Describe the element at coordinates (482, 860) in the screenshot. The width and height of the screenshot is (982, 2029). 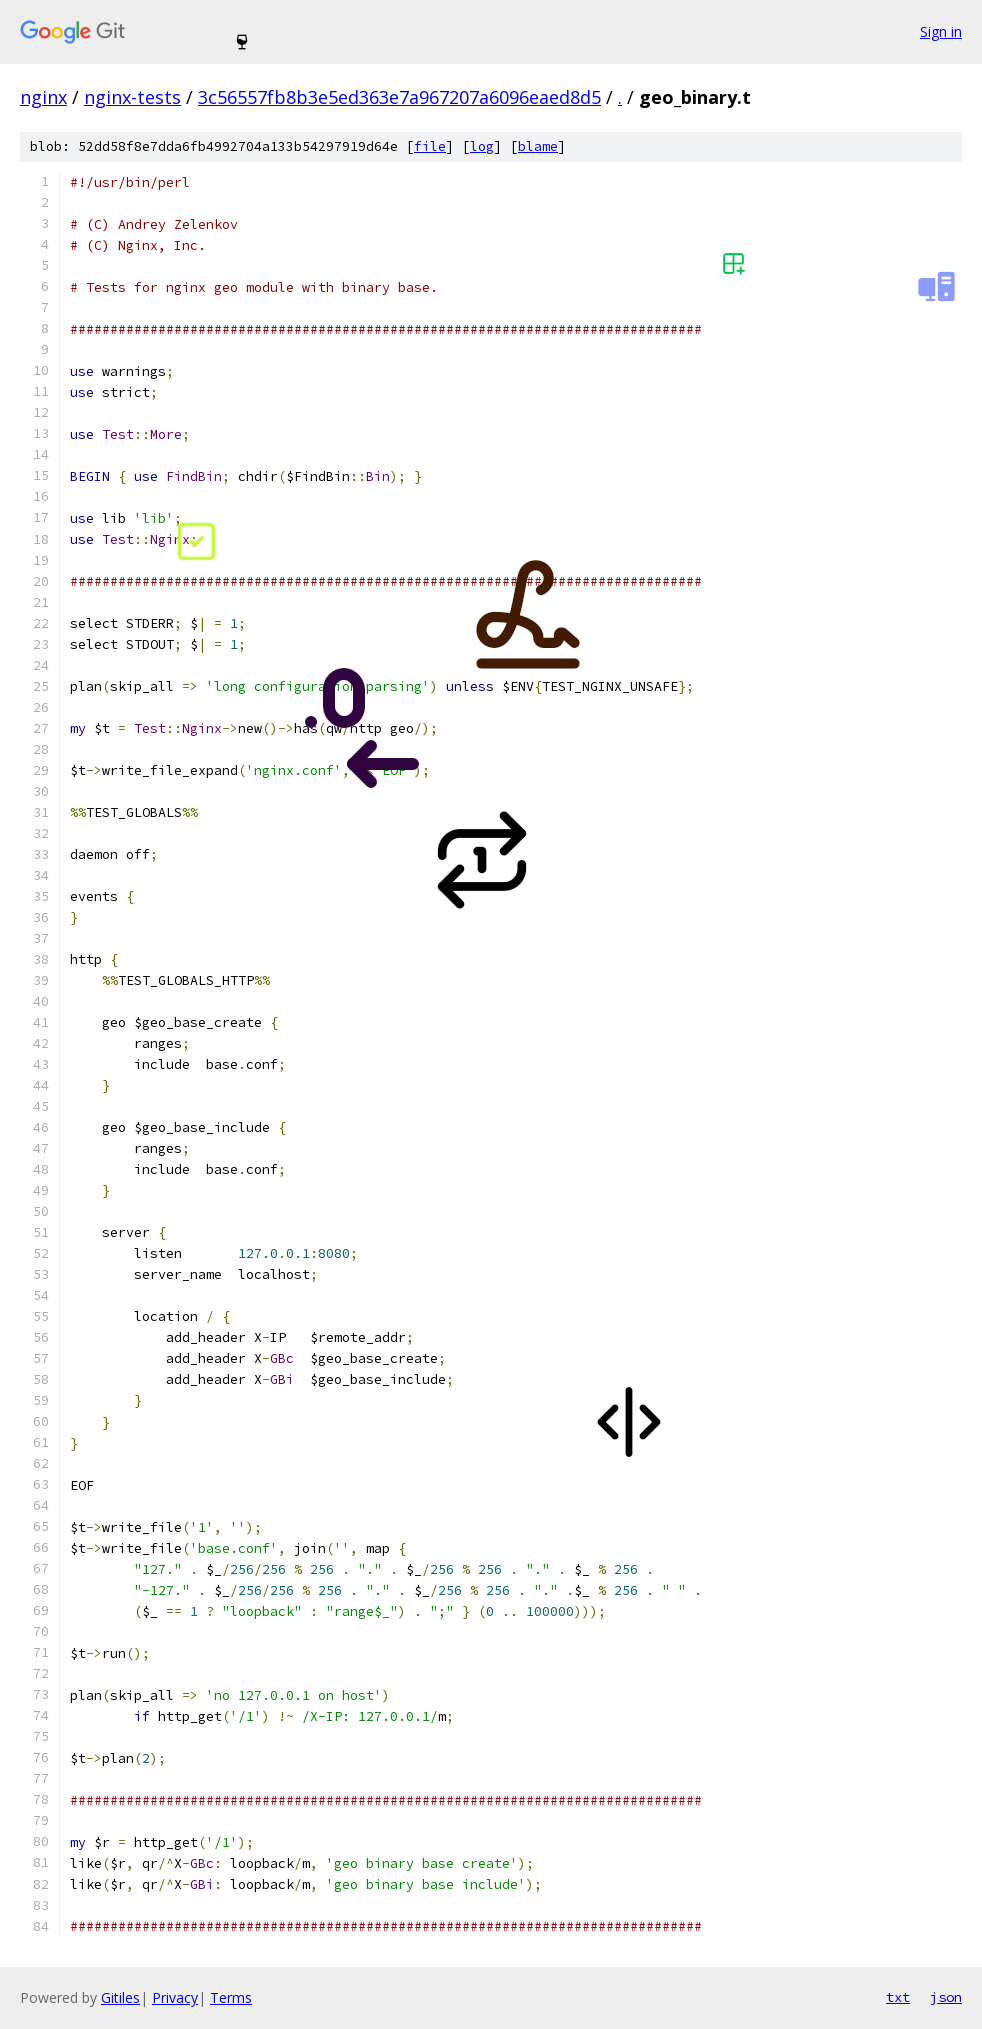
I see `repeat current track once` at that location.